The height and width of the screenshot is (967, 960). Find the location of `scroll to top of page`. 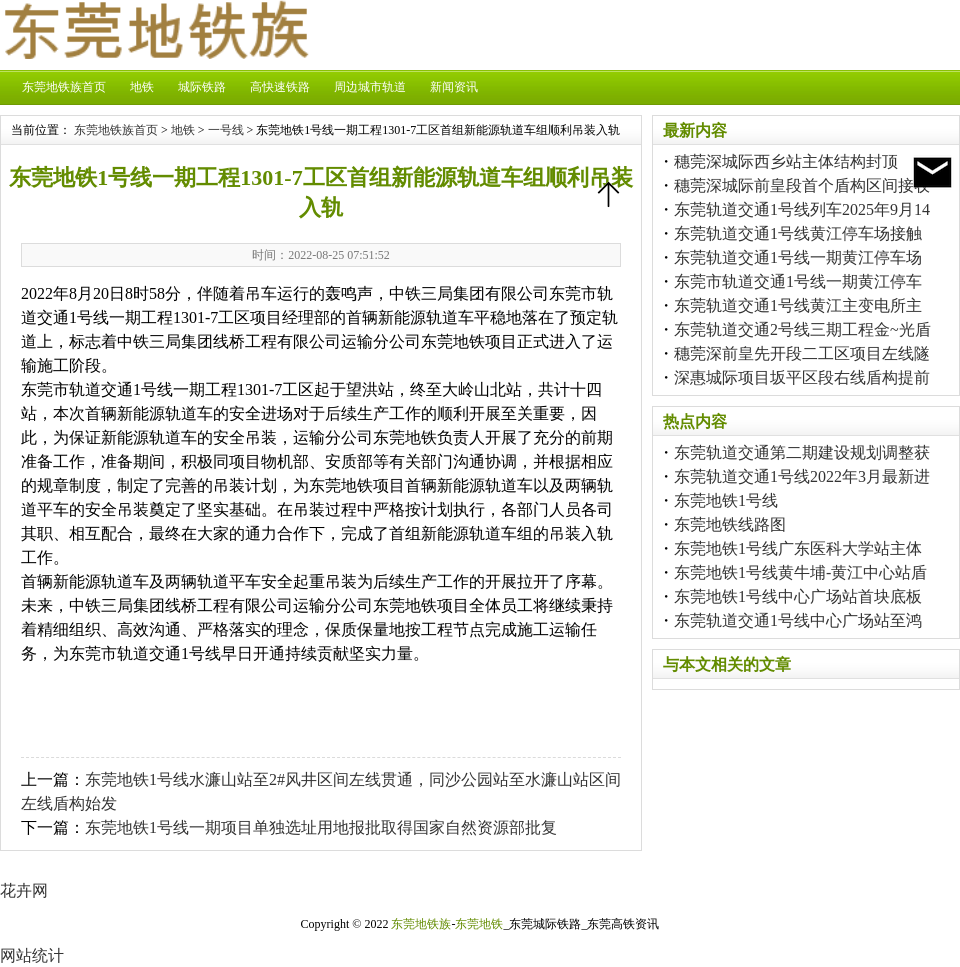

scroll to top of page is located at coordinates (608, 194).